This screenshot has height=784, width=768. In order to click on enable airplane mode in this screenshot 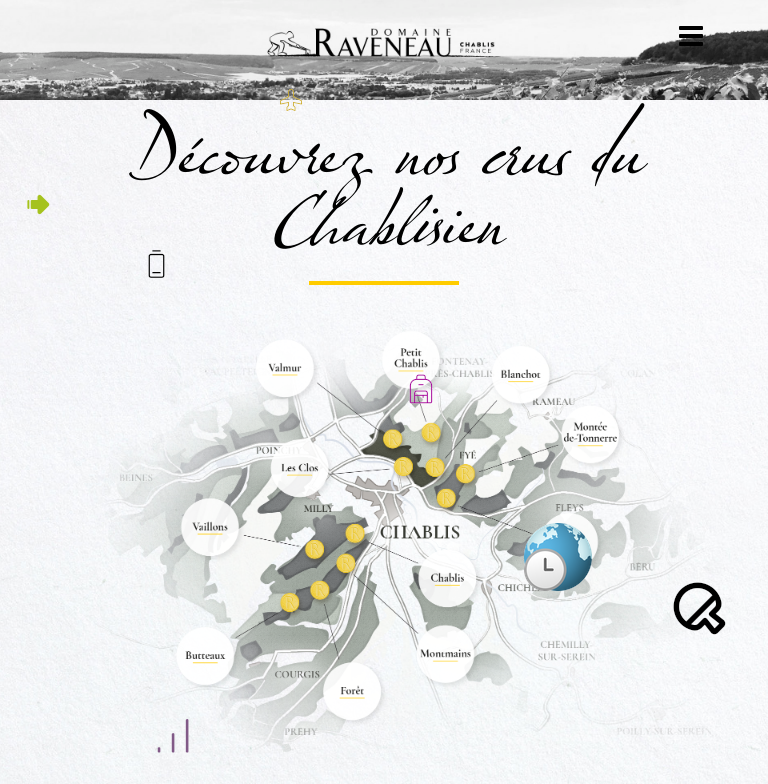, I will do `click(291, 100)`.